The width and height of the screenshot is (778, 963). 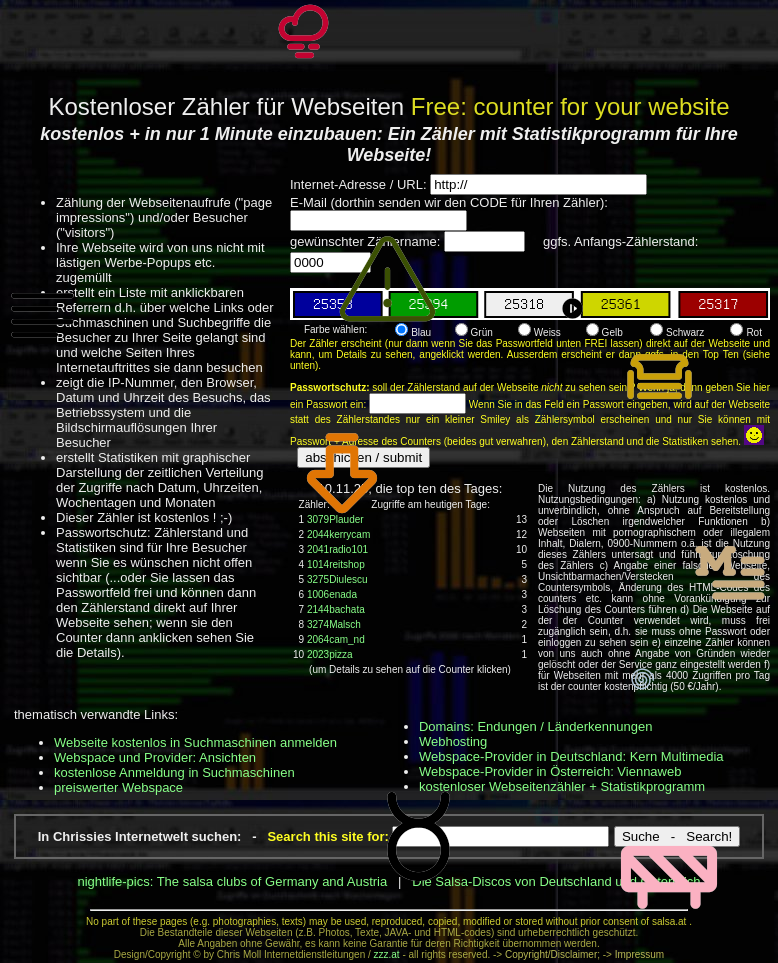 What do you see at coordinates (42, 316) in the screenshot?
I see `align text to the left` at bounding box center [42, 316].